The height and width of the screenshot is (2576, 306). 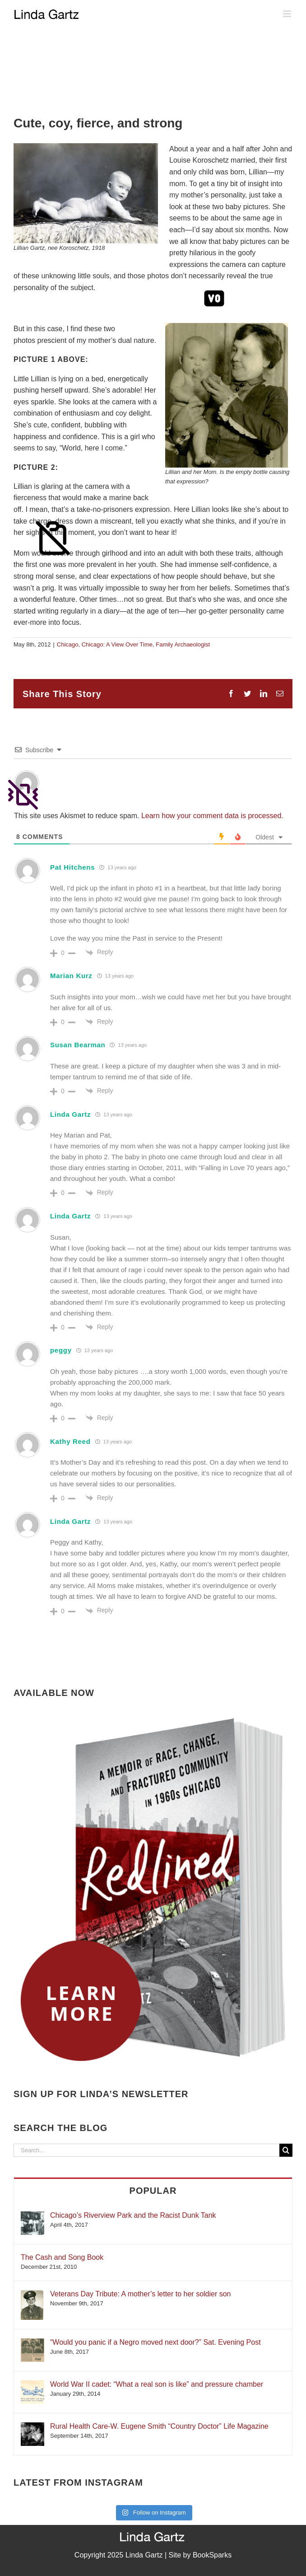 I want to click on disable report notifications, so click(x=53, y=538).